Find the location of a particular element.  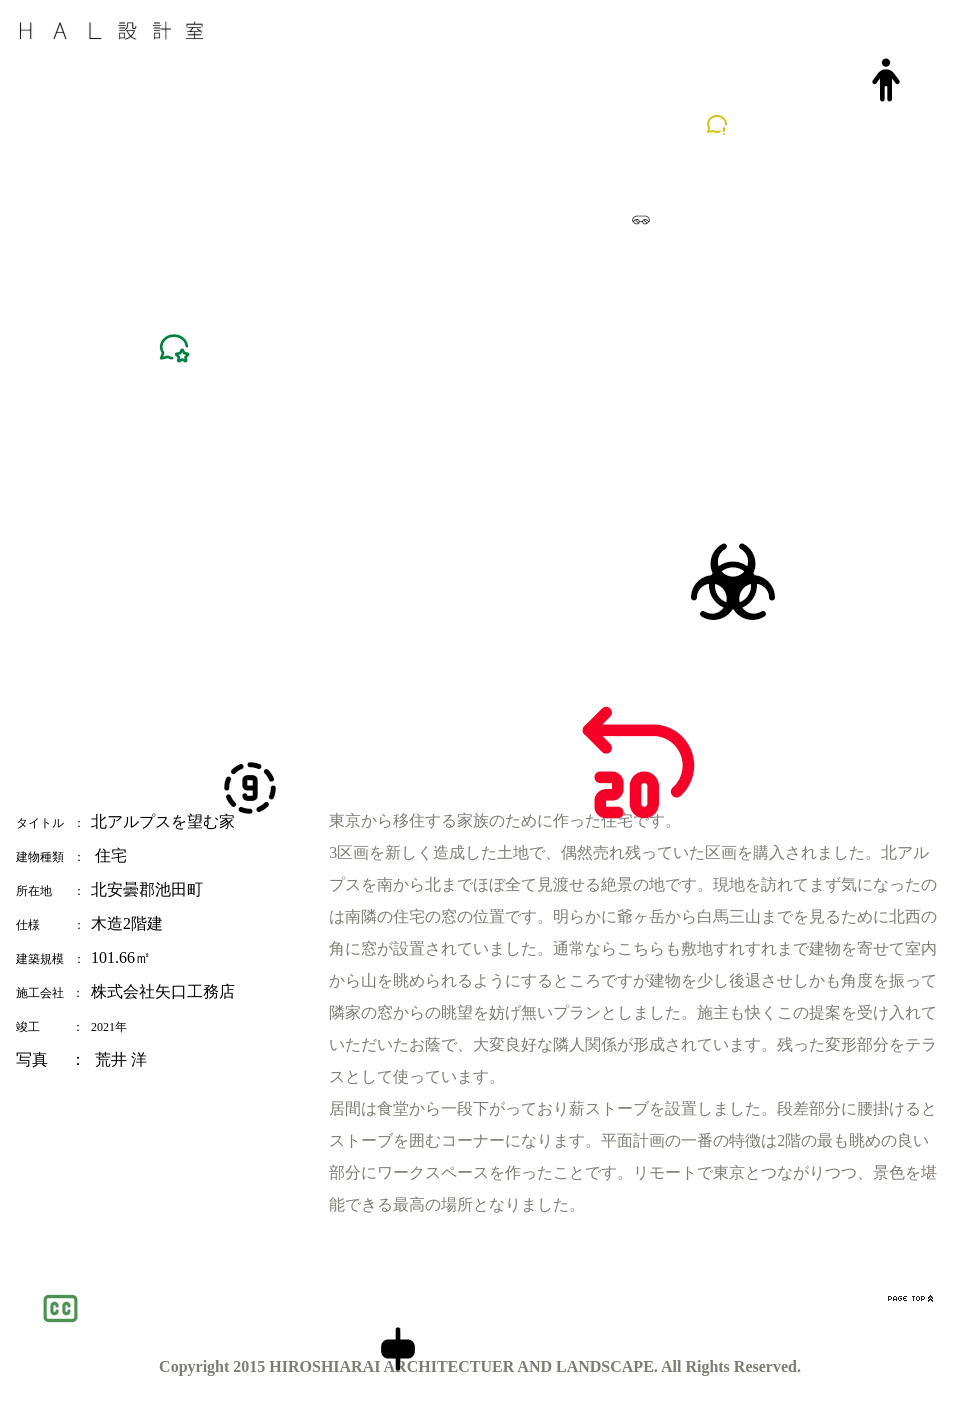

mark a conversation as favorite is located at coordinates (174, 347).